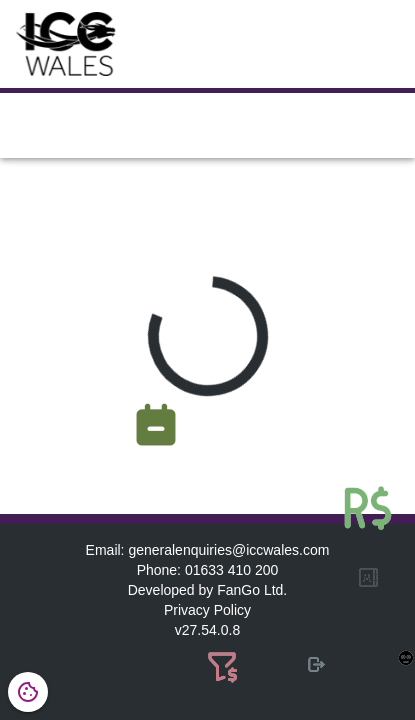 This screenshot has width=415, height=720. I want to click on indicates brazilian real (BRL) currency, so click(368, 508).